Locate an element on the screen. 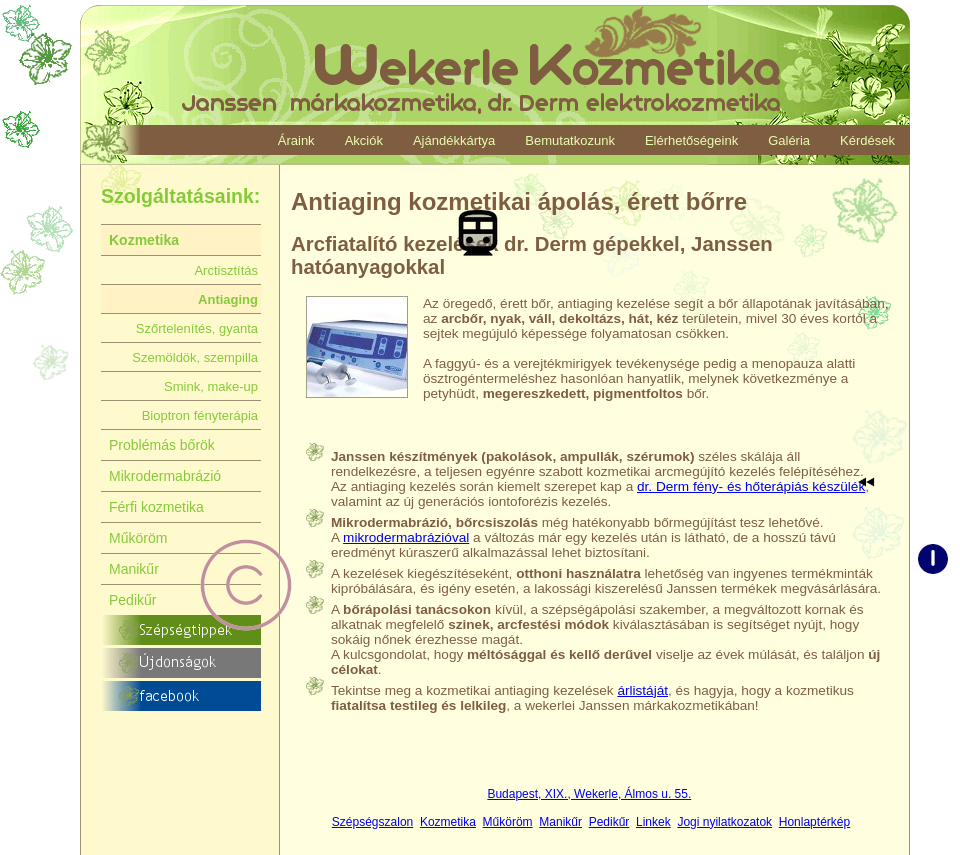  indicates 6 o'clock or half past the hour is located at coordinates (933, 559).